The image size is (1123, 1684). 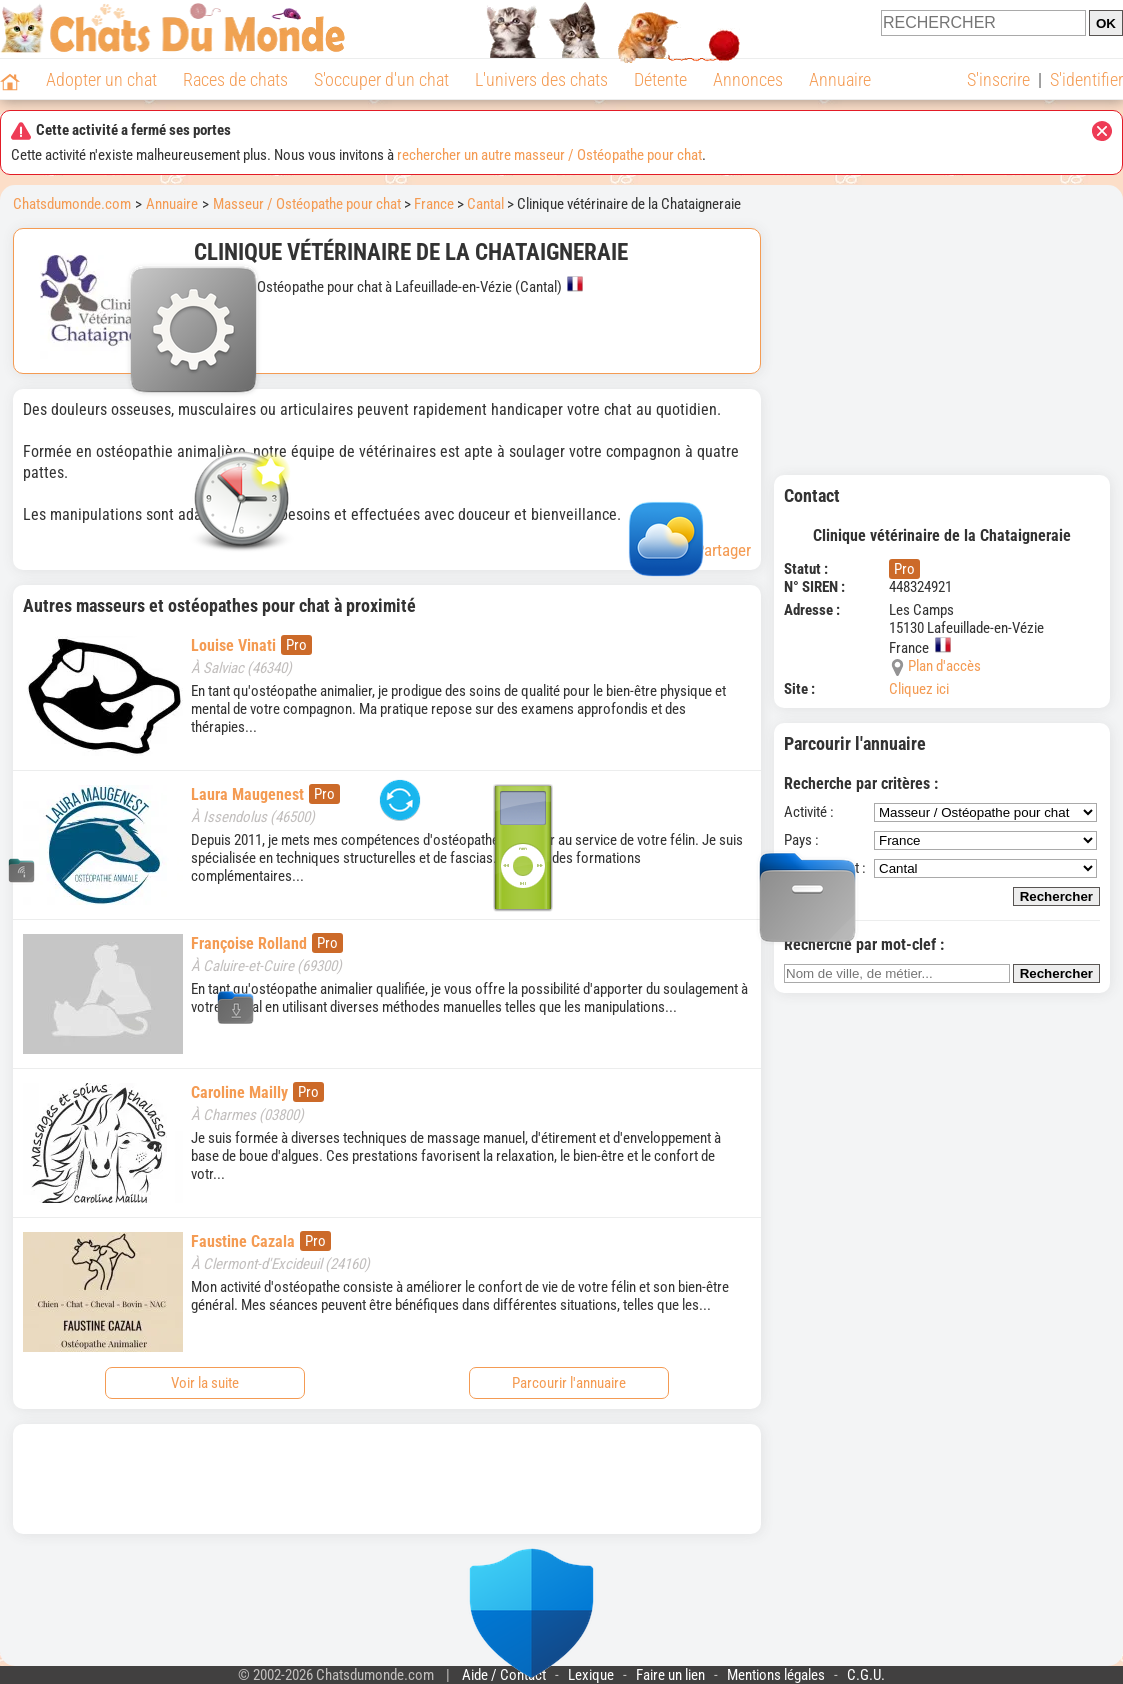 What do you see at coordinates (400, 800) in the screenshot?
I see `dropbox is currently syncing files` at bounding box center [400, 800].